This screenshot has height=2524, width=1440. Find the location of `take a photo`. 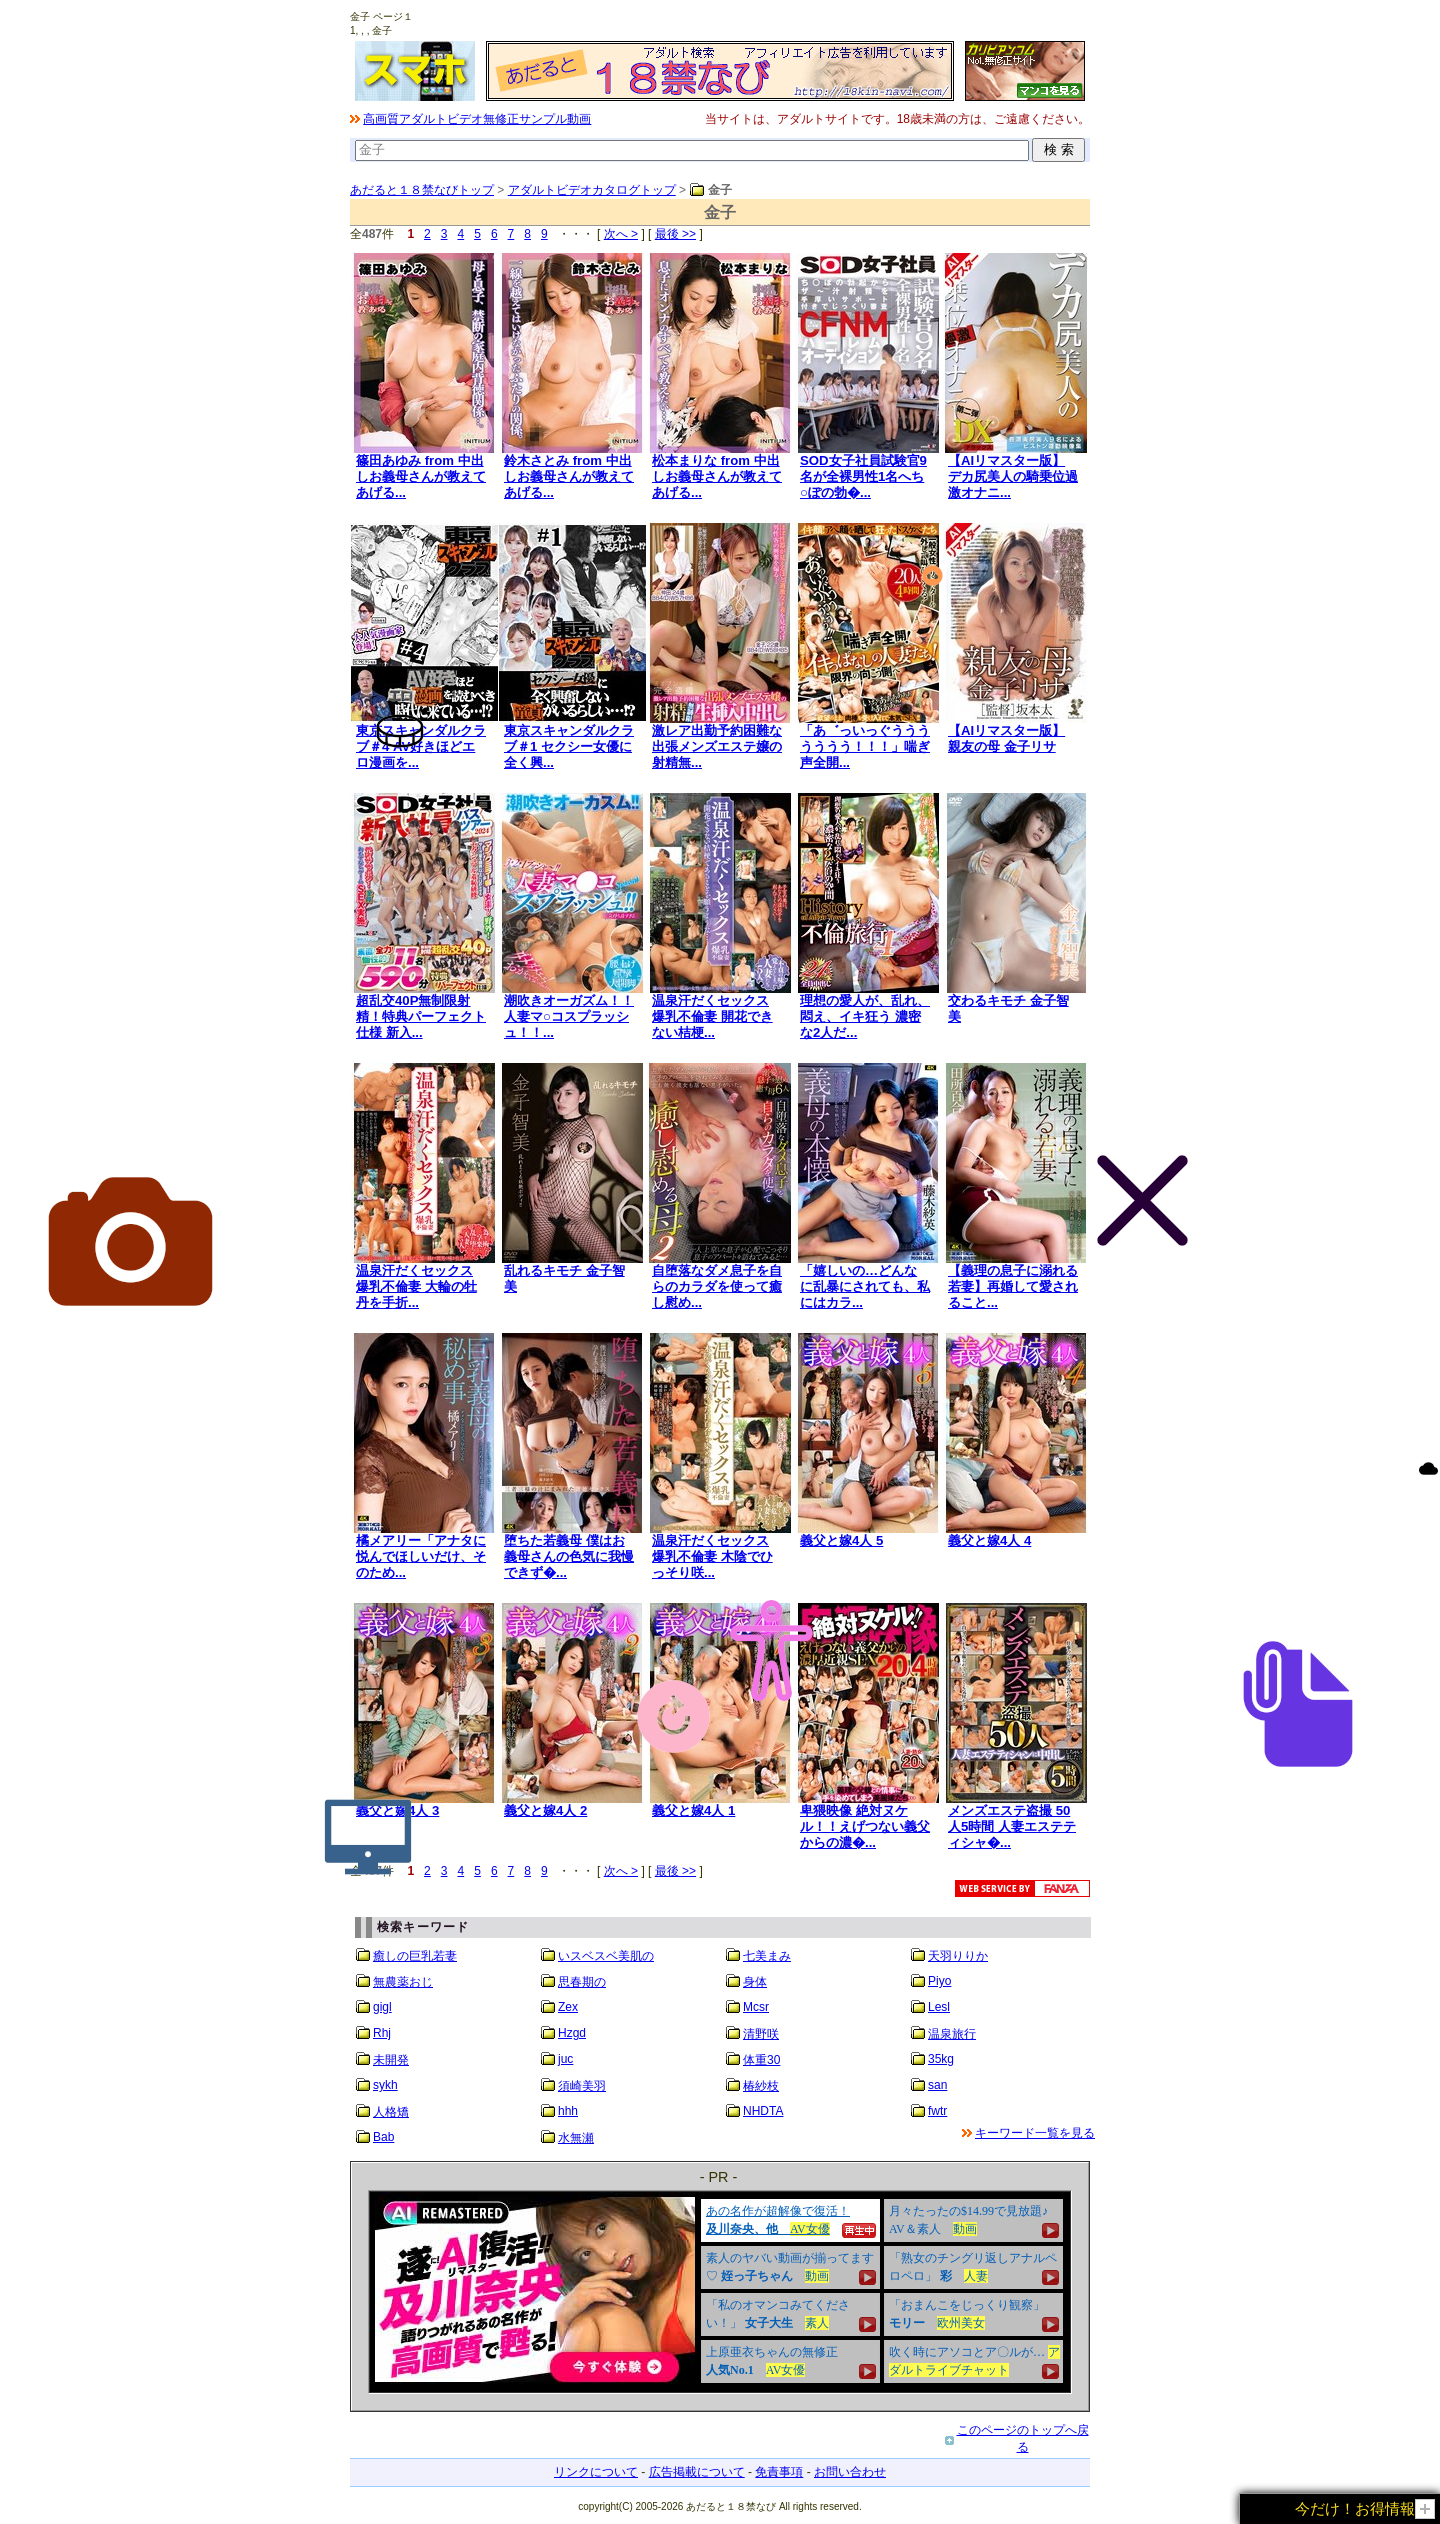

take a photo is located at coordinates (130, 1241).